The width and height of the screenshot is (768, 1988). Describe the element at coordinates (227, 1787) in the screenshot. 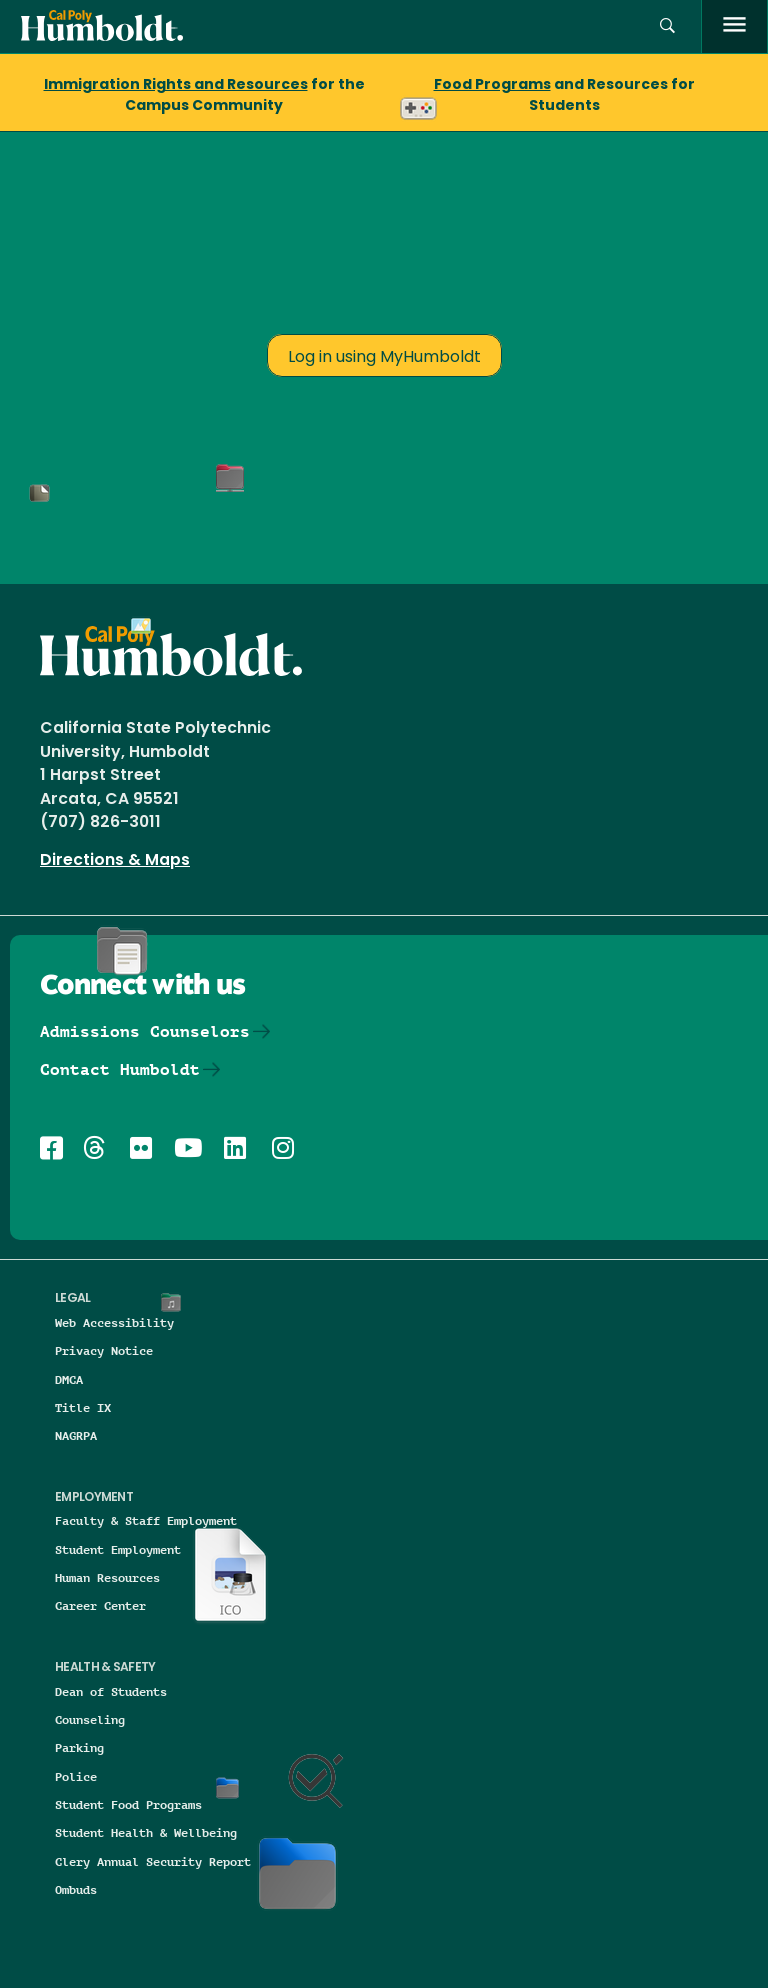

I see `drop files here to move them into this folder` at that location.